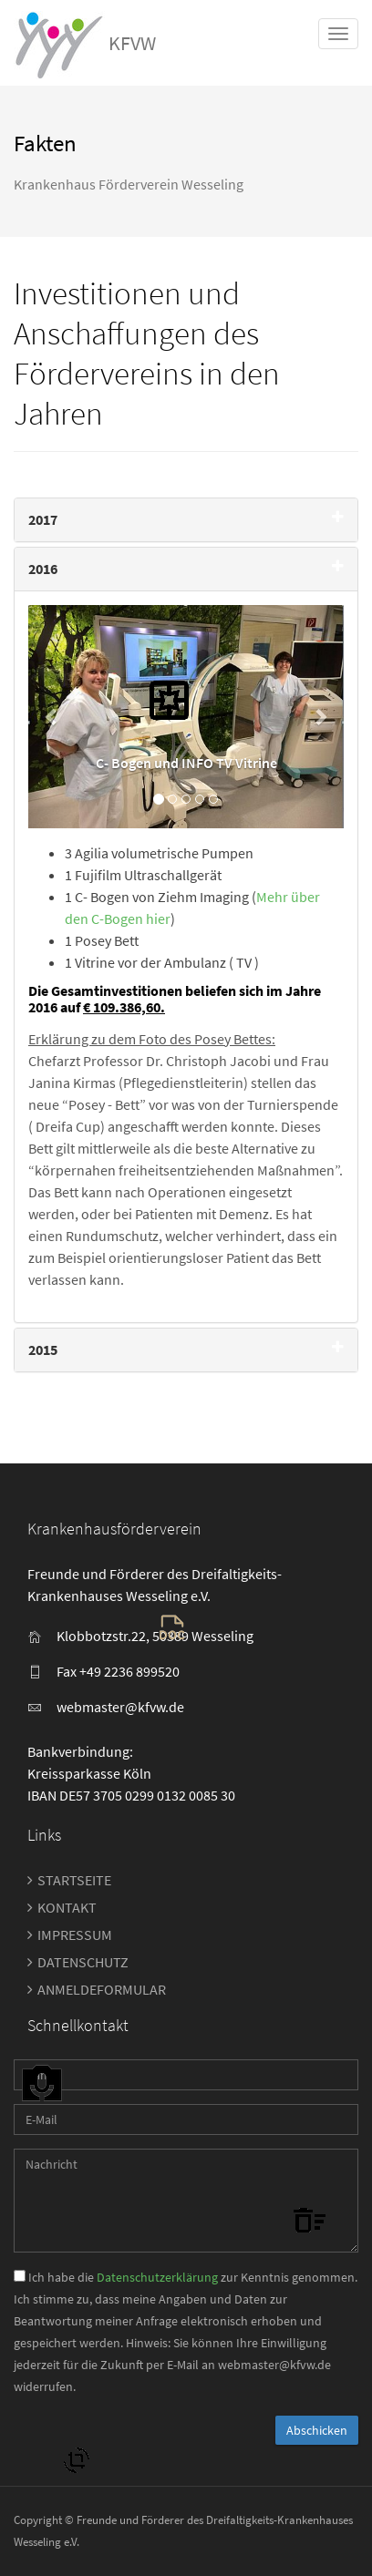  I want to click on open a document file, so click(172, 1628).